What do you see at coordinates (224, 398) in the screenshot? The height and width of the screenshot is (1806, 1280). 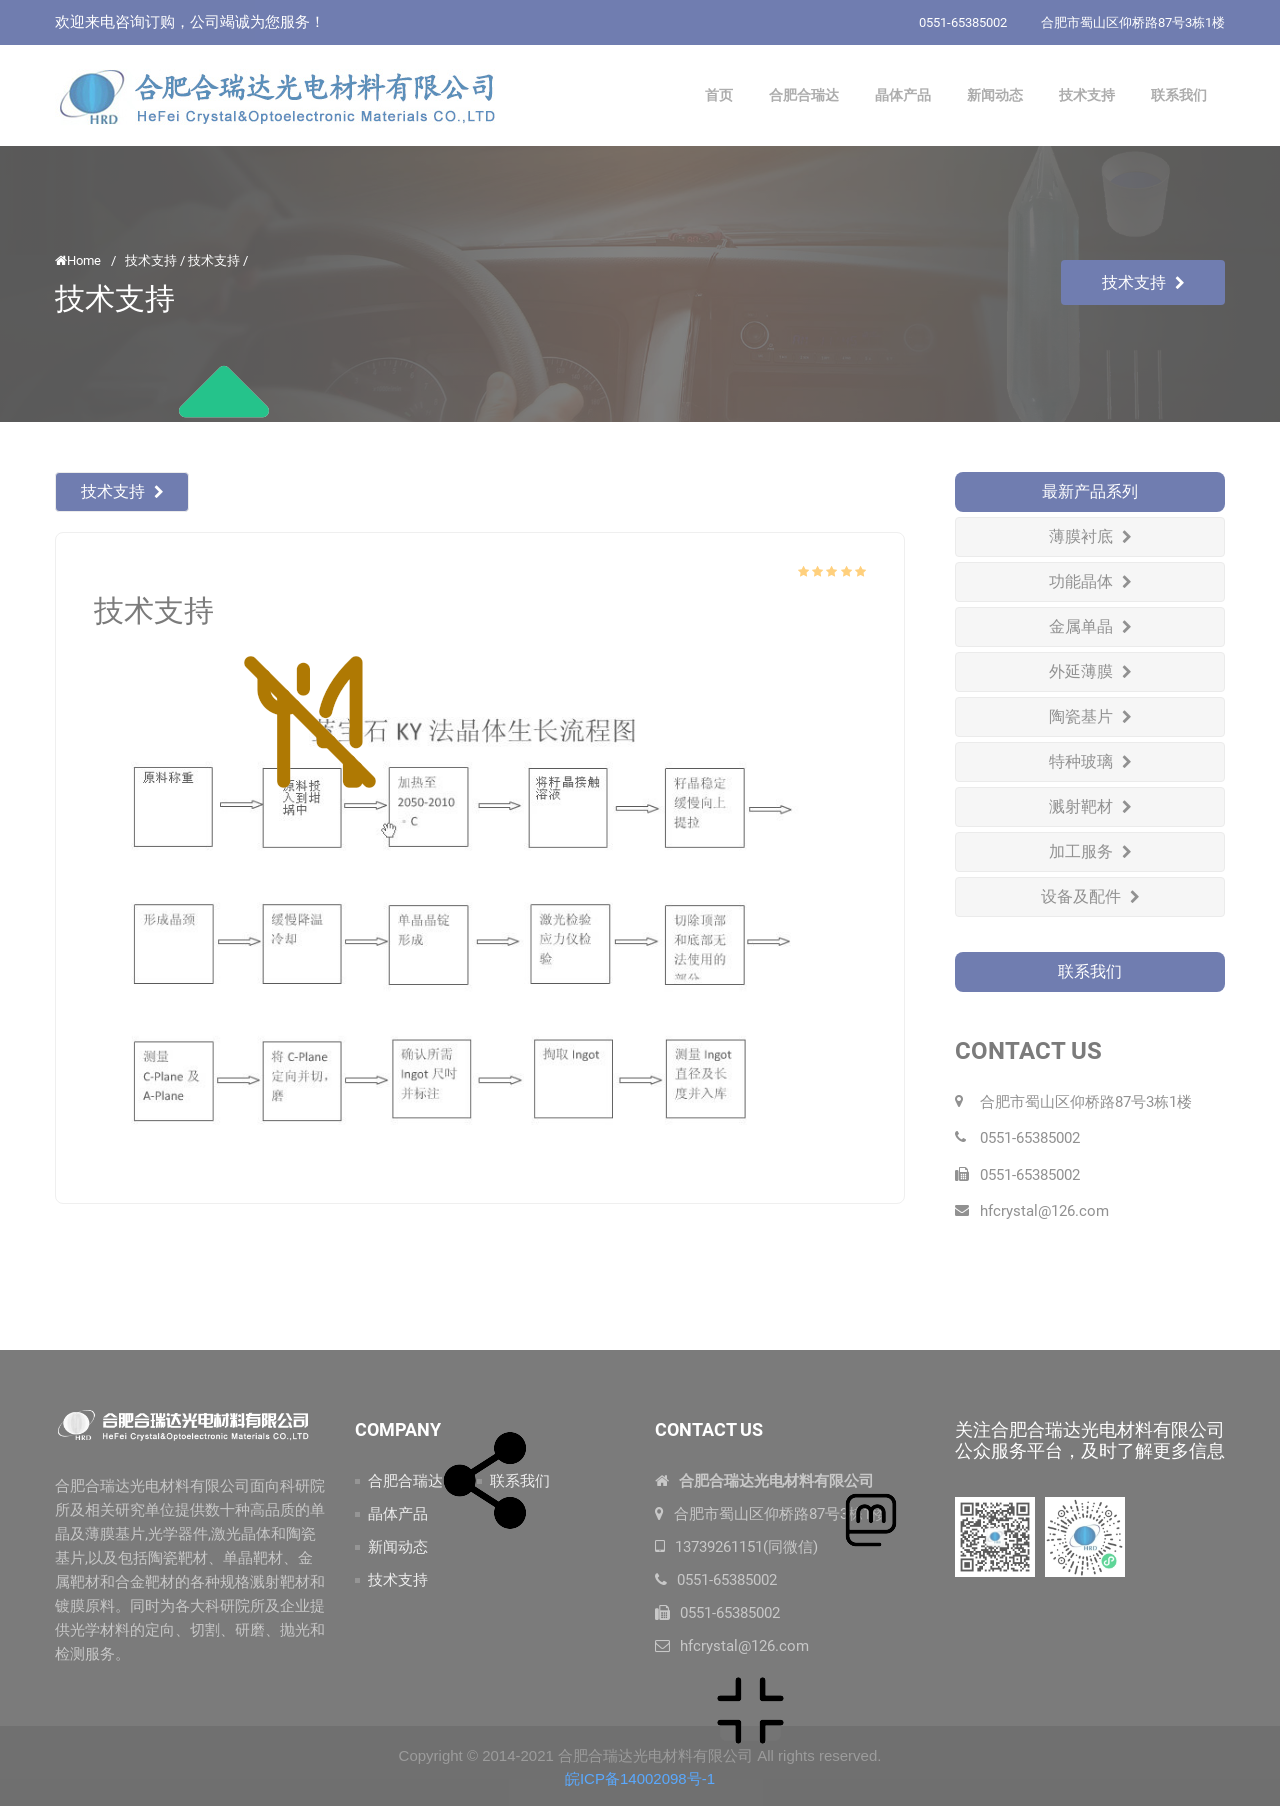 I see `collapse an expanded section` at bounding box center [224, 398].